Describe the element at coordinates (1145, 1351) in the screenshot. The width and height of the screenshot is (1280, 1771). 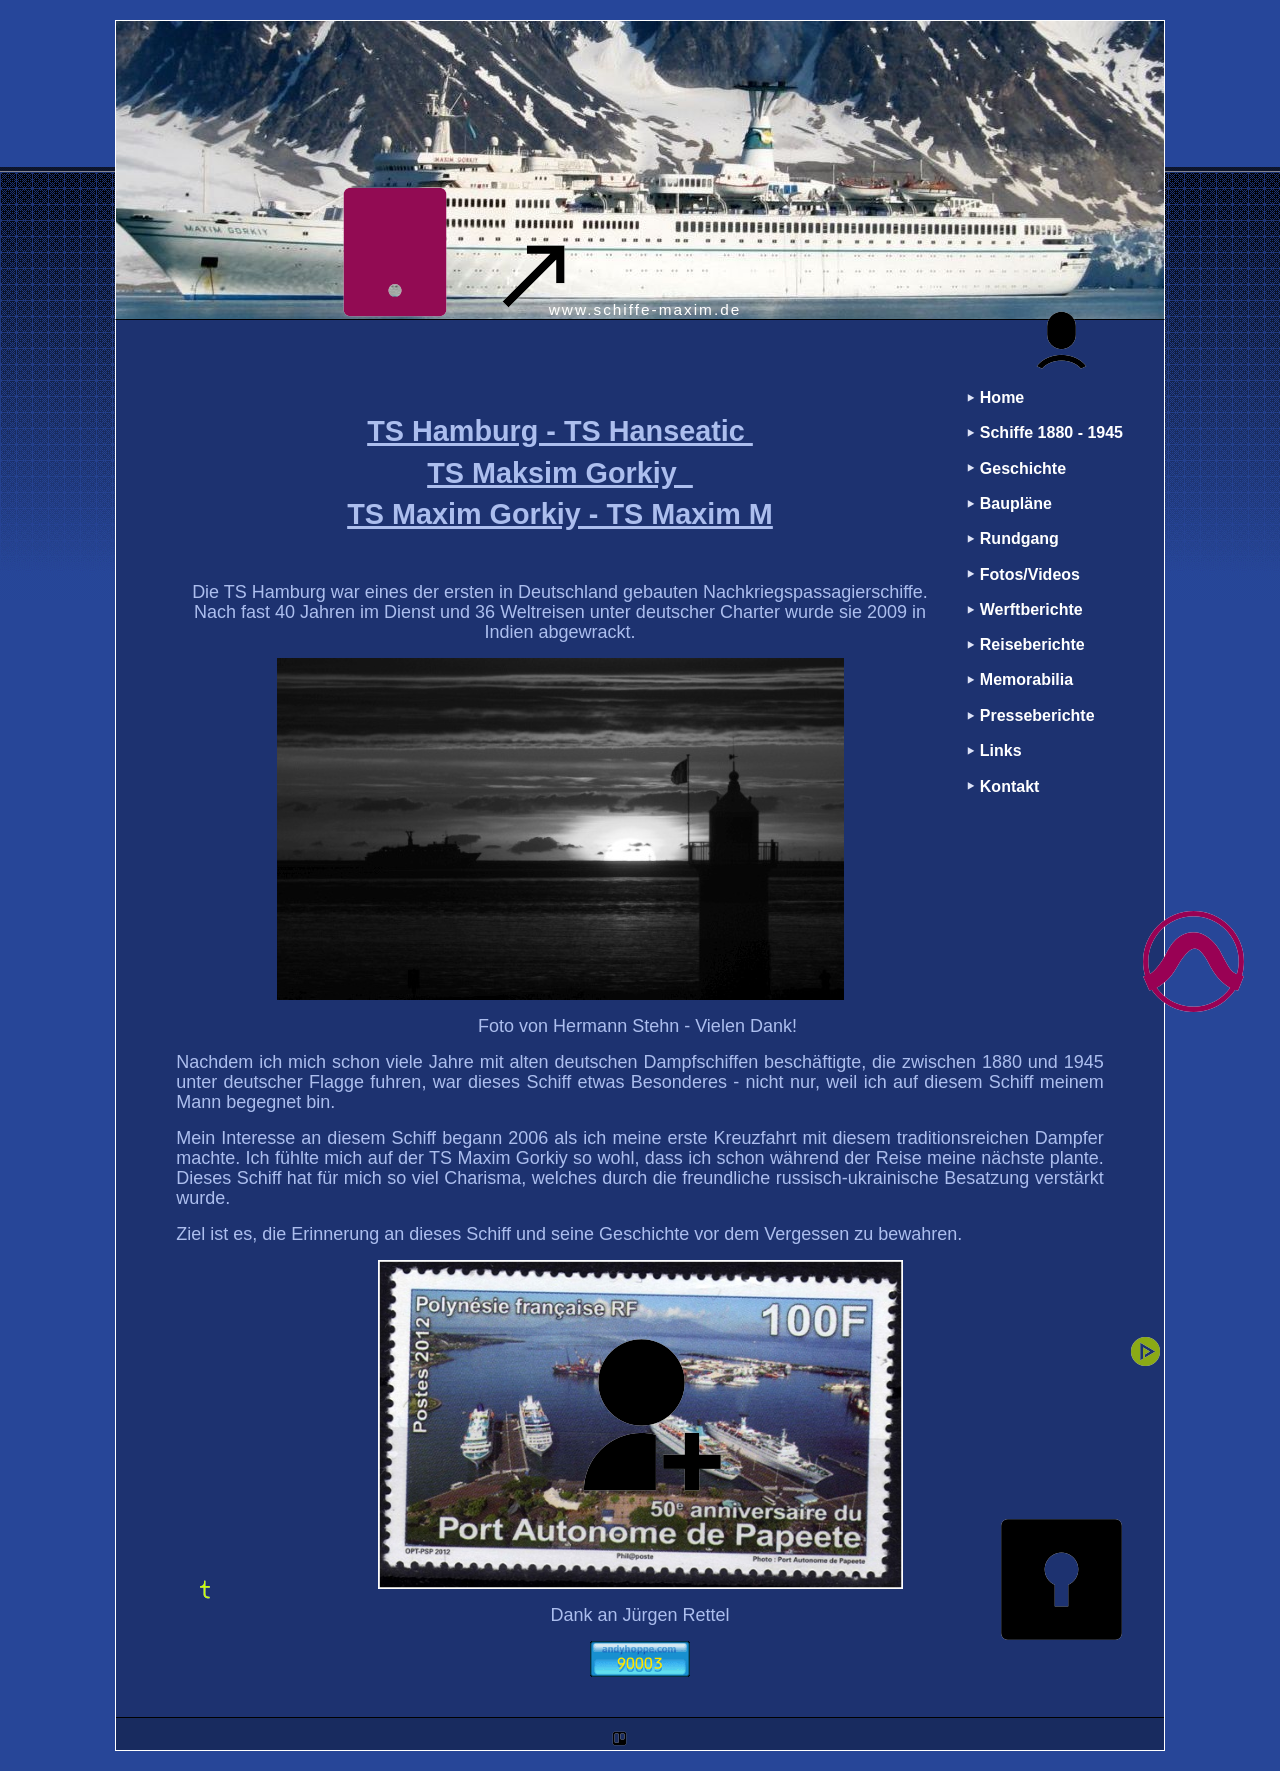
I see `open the NewPipe app` at that location.